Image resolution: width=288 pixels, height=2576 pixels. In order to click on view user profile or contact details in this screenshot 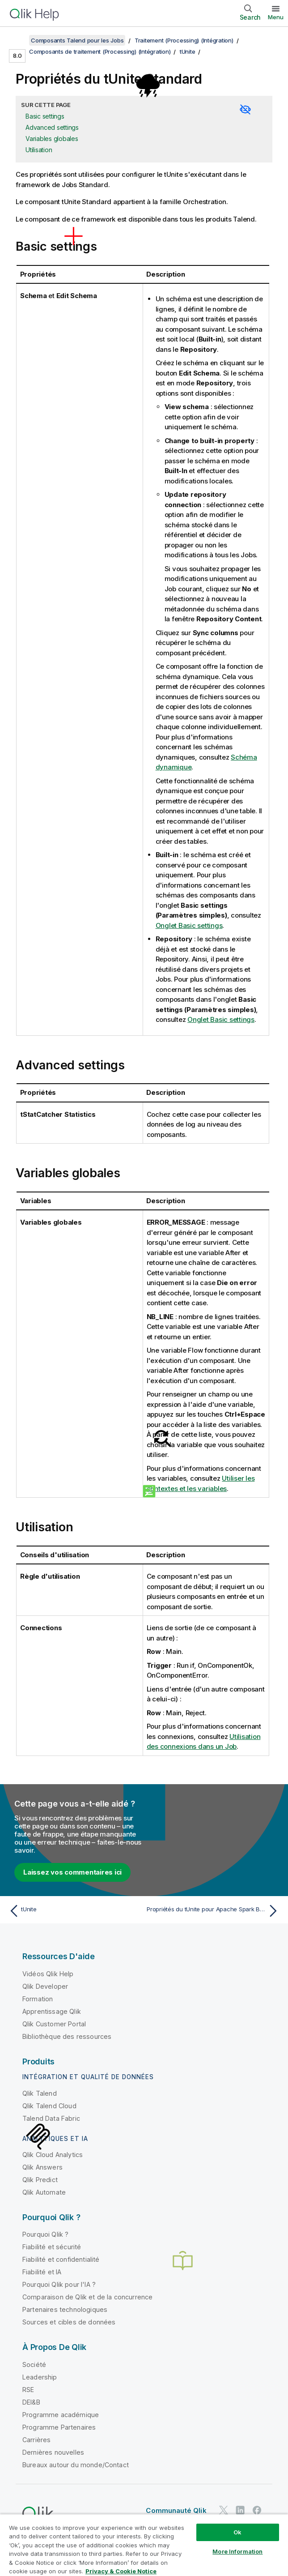, I will do `click(182, 2260)`.